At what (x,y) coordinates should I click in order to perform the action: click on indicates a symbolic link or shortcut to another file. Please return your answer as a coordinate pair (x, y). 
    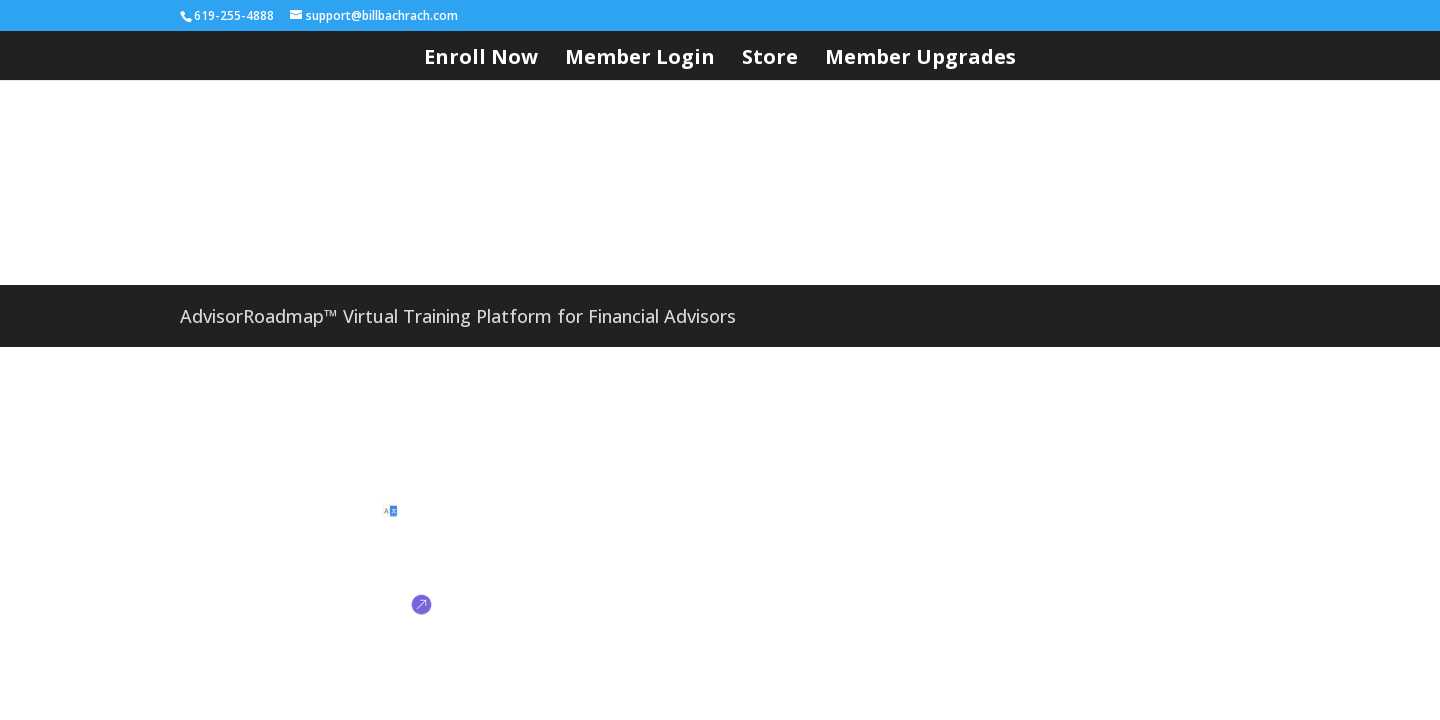
    Looking at the image, I should click on (421, 604).